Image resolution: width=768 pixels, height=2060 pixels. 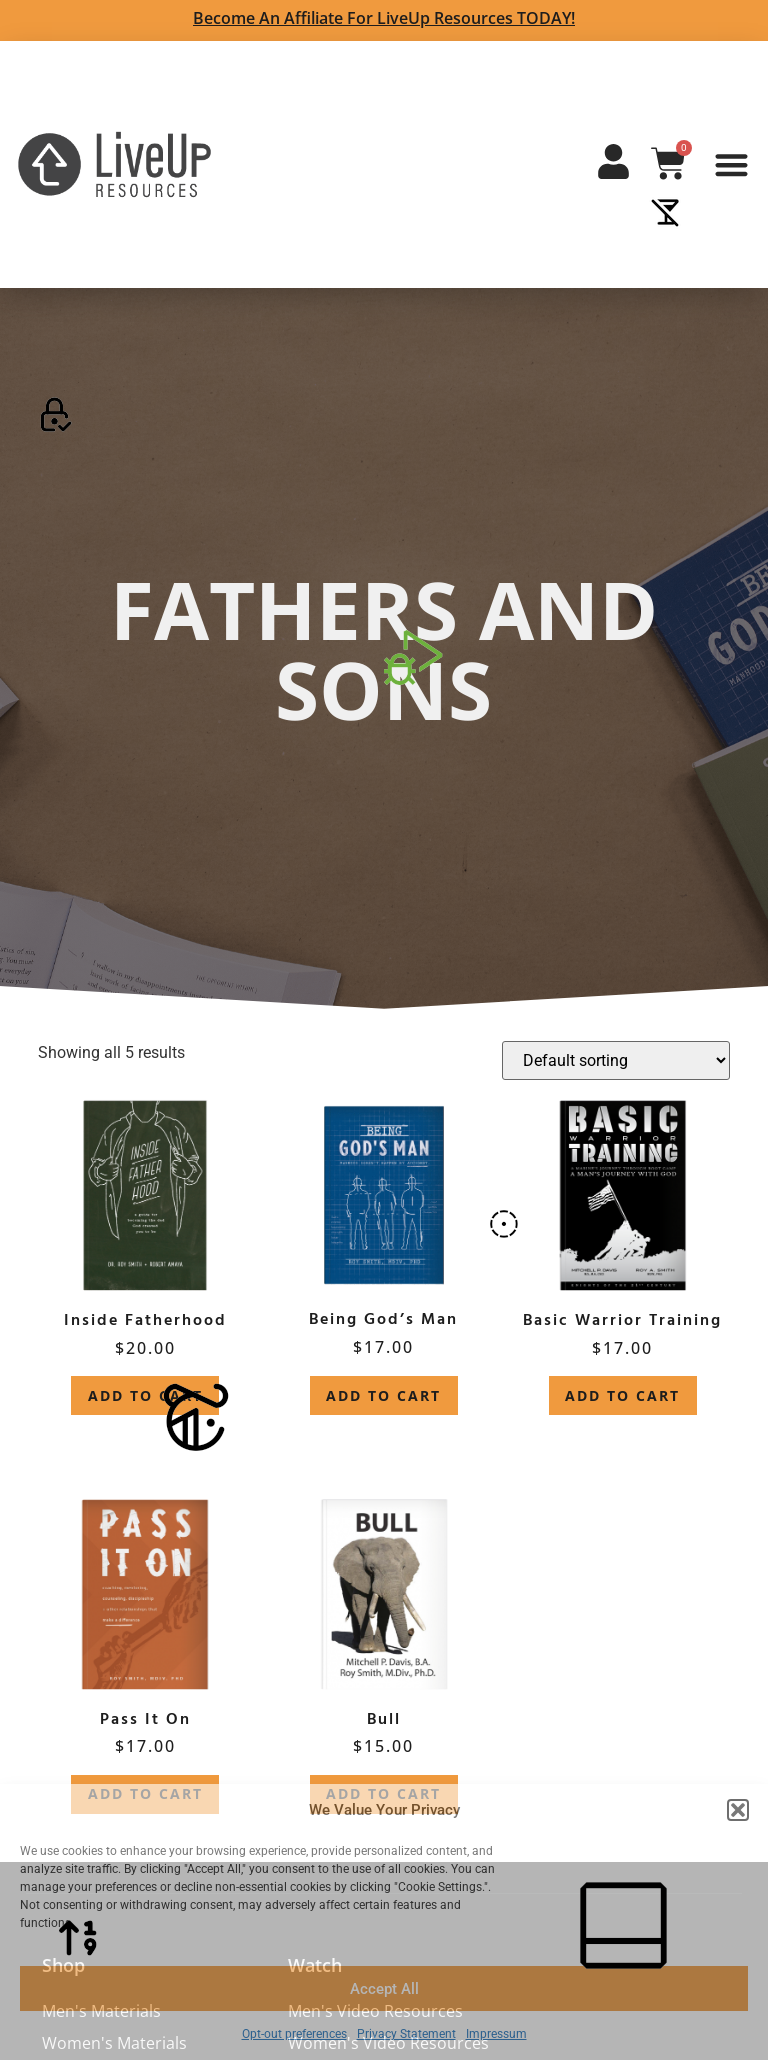 I want to click on sort numbers in ascending order, so click(x=79, y=1938).